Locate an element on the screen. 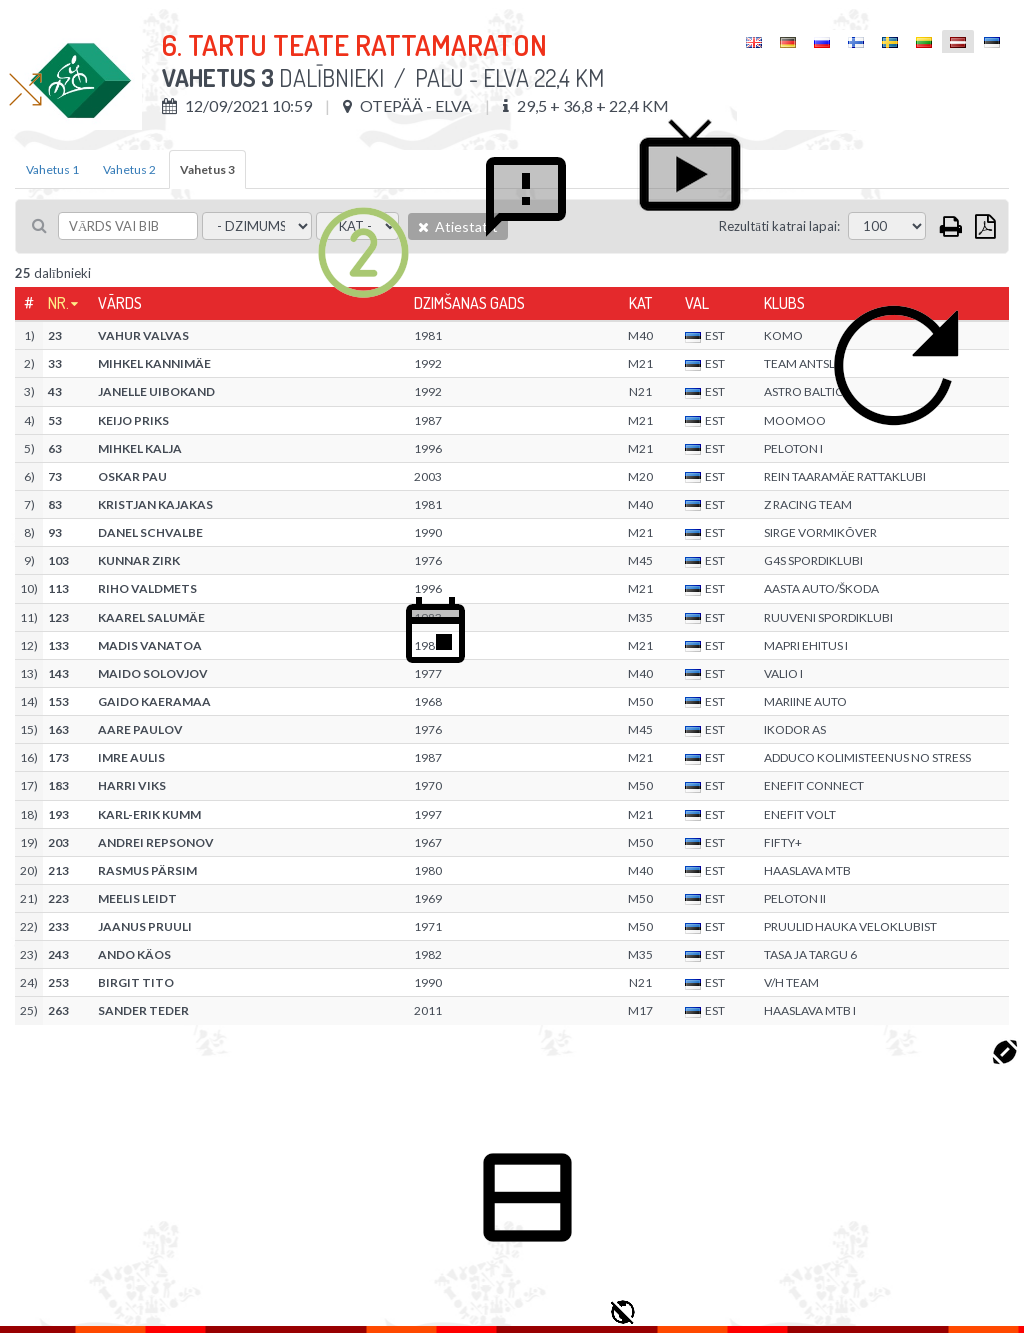 The height and width of the screenshot is (1335, 1024). shuffle or randomize playback order is located at coordinates (25, 89).